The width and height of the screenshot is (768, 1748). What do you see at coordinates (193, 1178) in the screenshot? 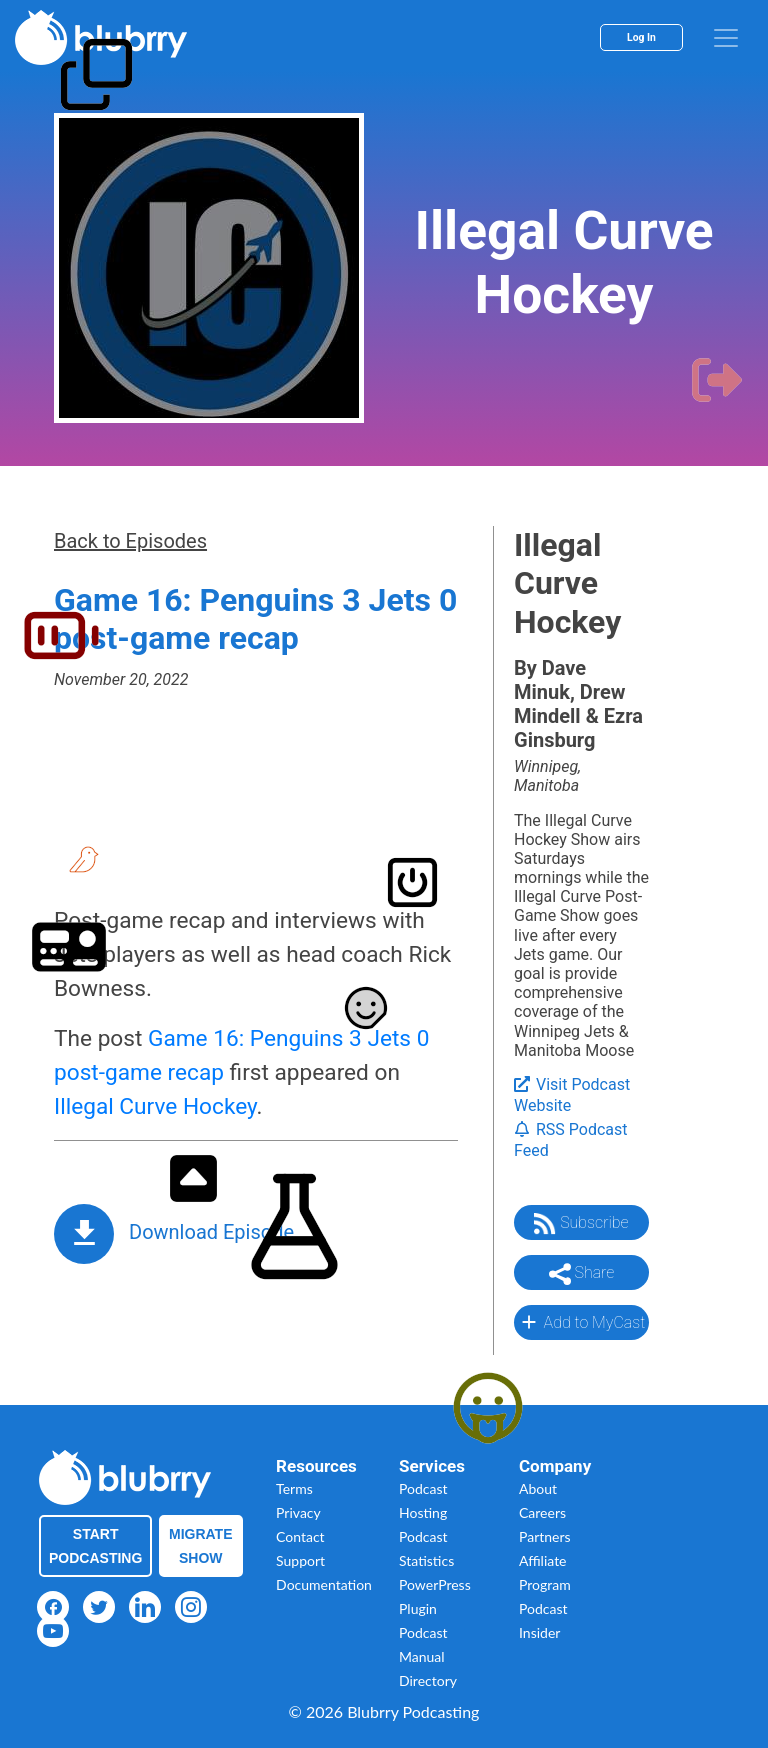
I see `expand content upward` at bounding box center [193, 1178].